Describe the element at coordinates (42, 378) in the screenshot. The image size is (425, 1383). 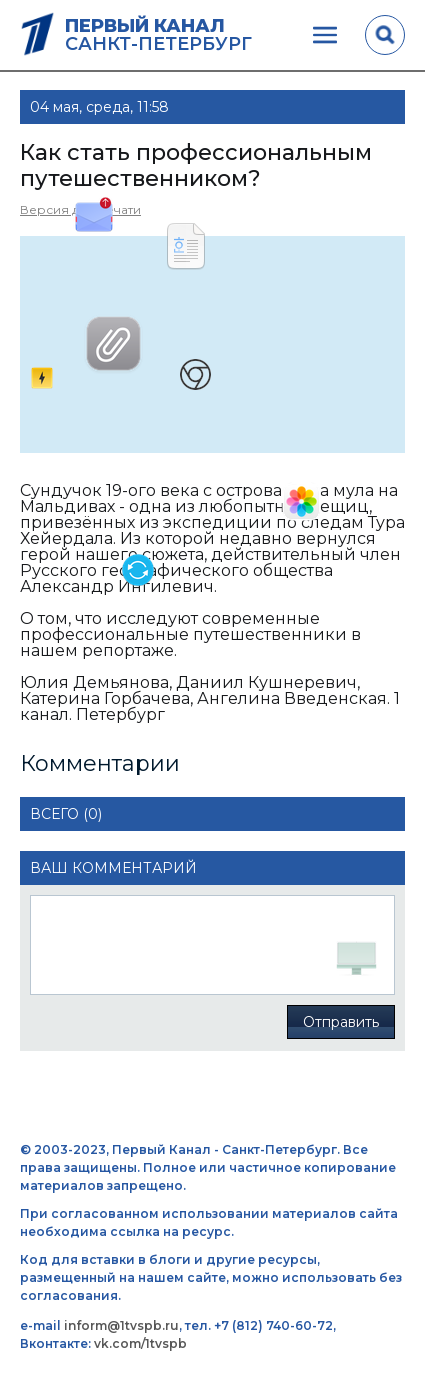
I see `open power management settings` at that location.